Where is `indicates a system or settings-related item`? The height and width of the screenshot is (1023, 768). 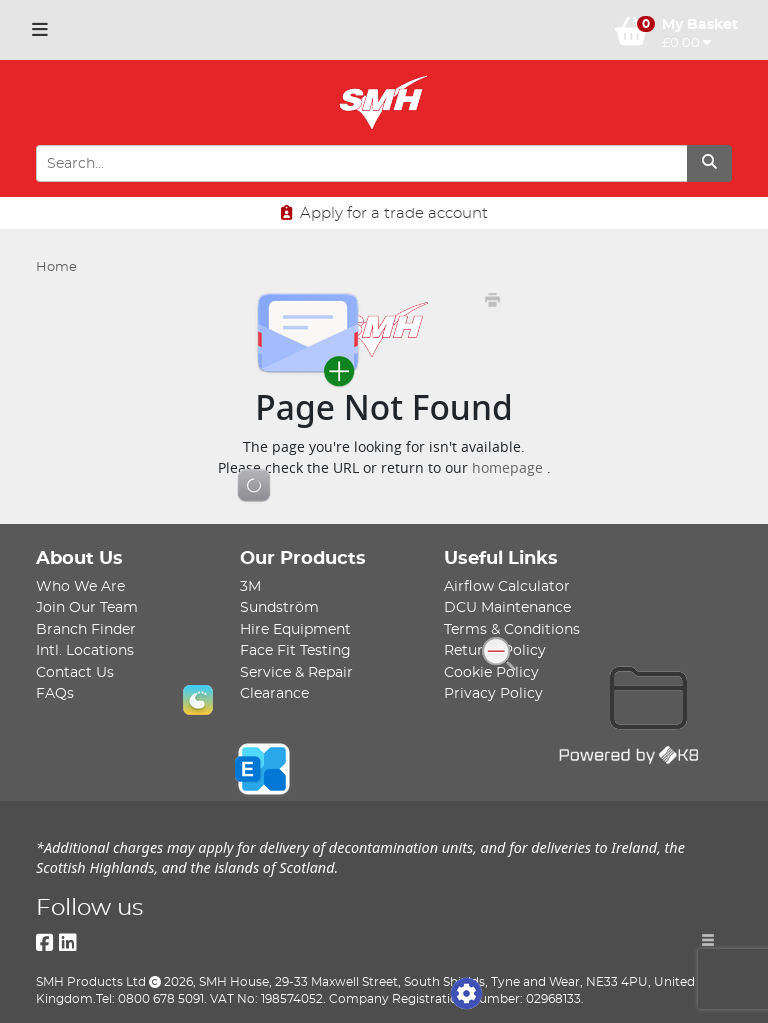
indicates a system or settings-related item is located at coordinates (466, 993).